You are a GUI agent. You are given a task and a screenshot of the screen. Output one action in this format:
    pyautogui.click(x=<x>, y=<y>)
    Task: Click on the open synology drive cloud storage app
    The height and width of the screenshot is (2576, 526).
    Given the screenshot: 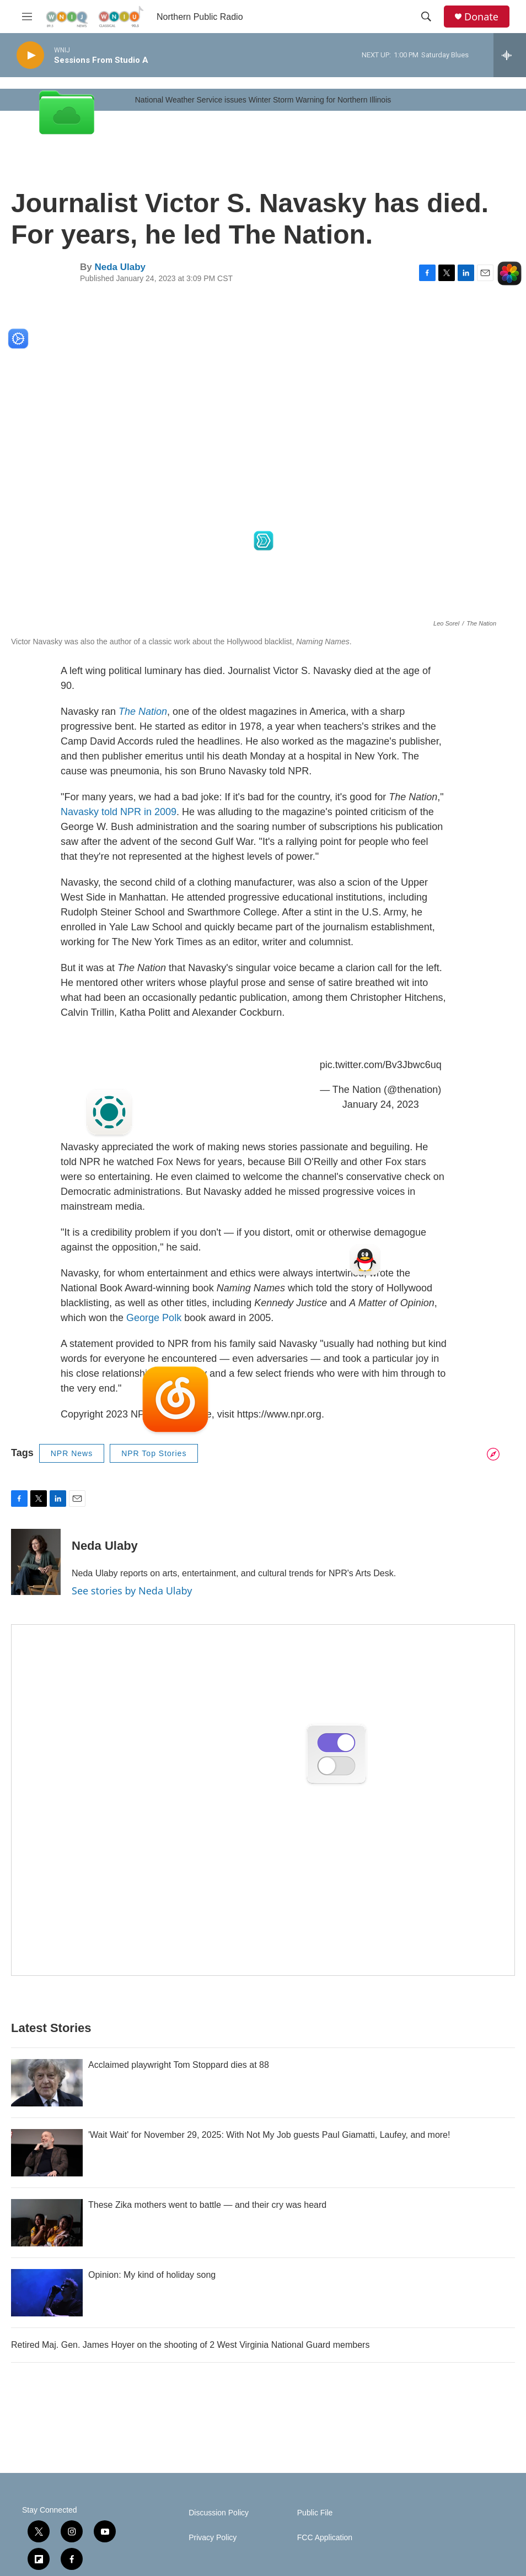 What is the action you would take?
    pyautogui.click(x=264, y=541)
    